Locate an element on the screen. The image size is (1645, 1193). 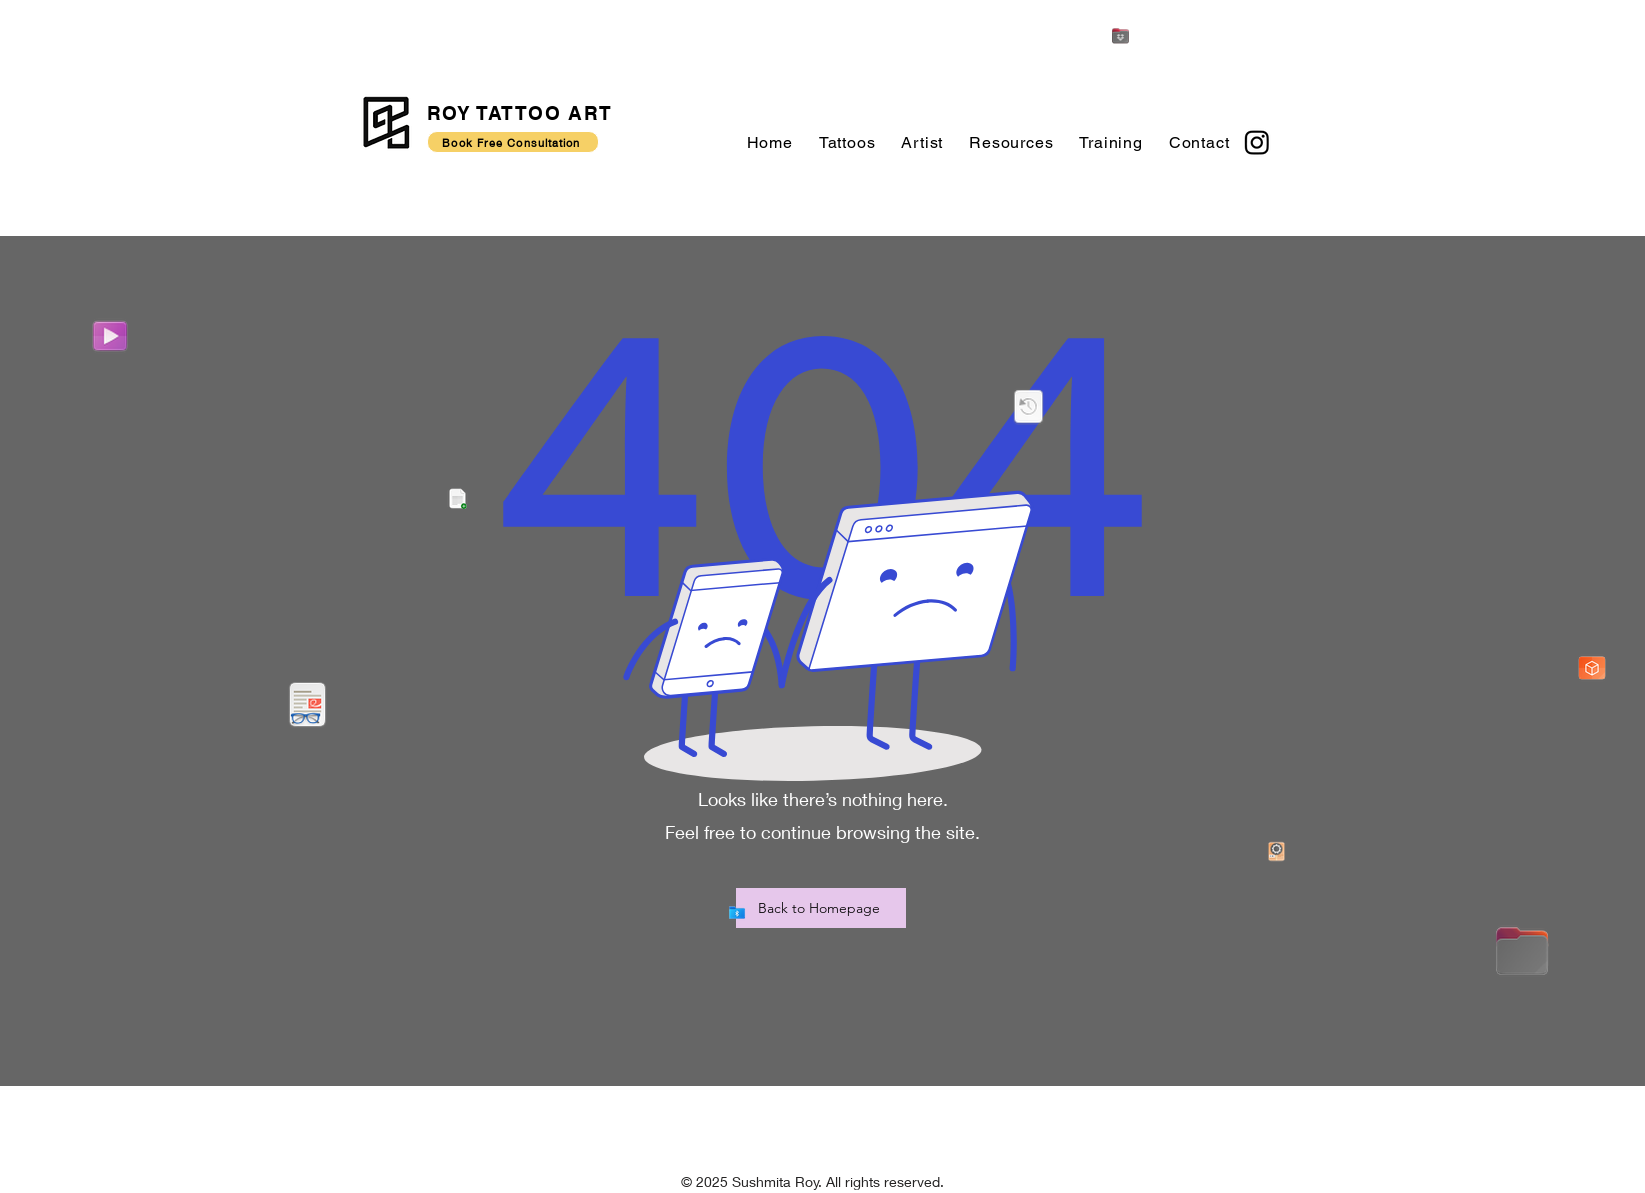
open evince document viewer is located at coordinates (307, 704).